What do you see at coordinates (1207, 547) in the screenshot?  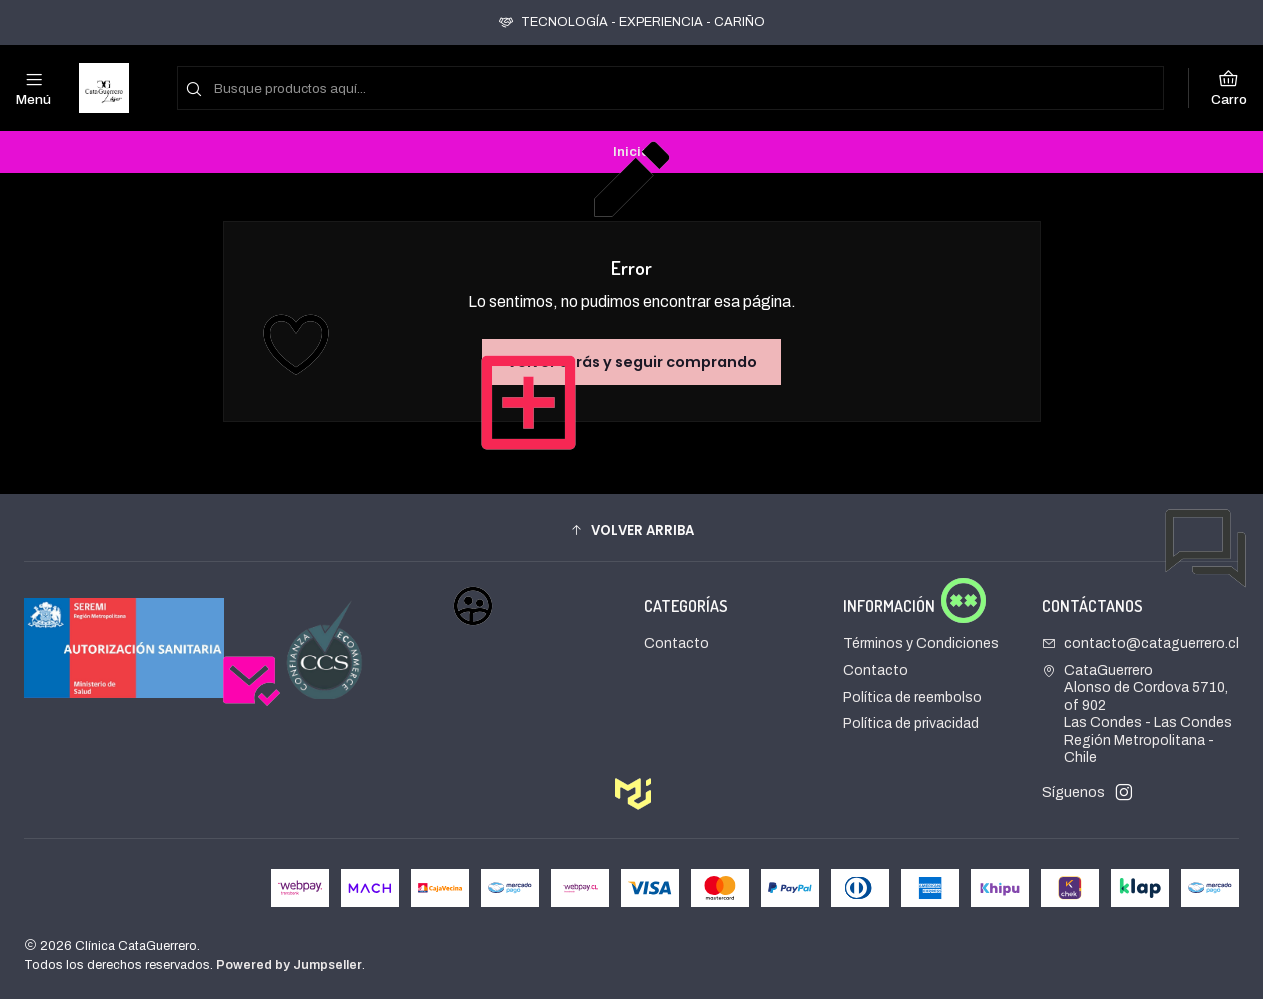 I see `open chat or messaging feature` at bounding box center [1207, 547].